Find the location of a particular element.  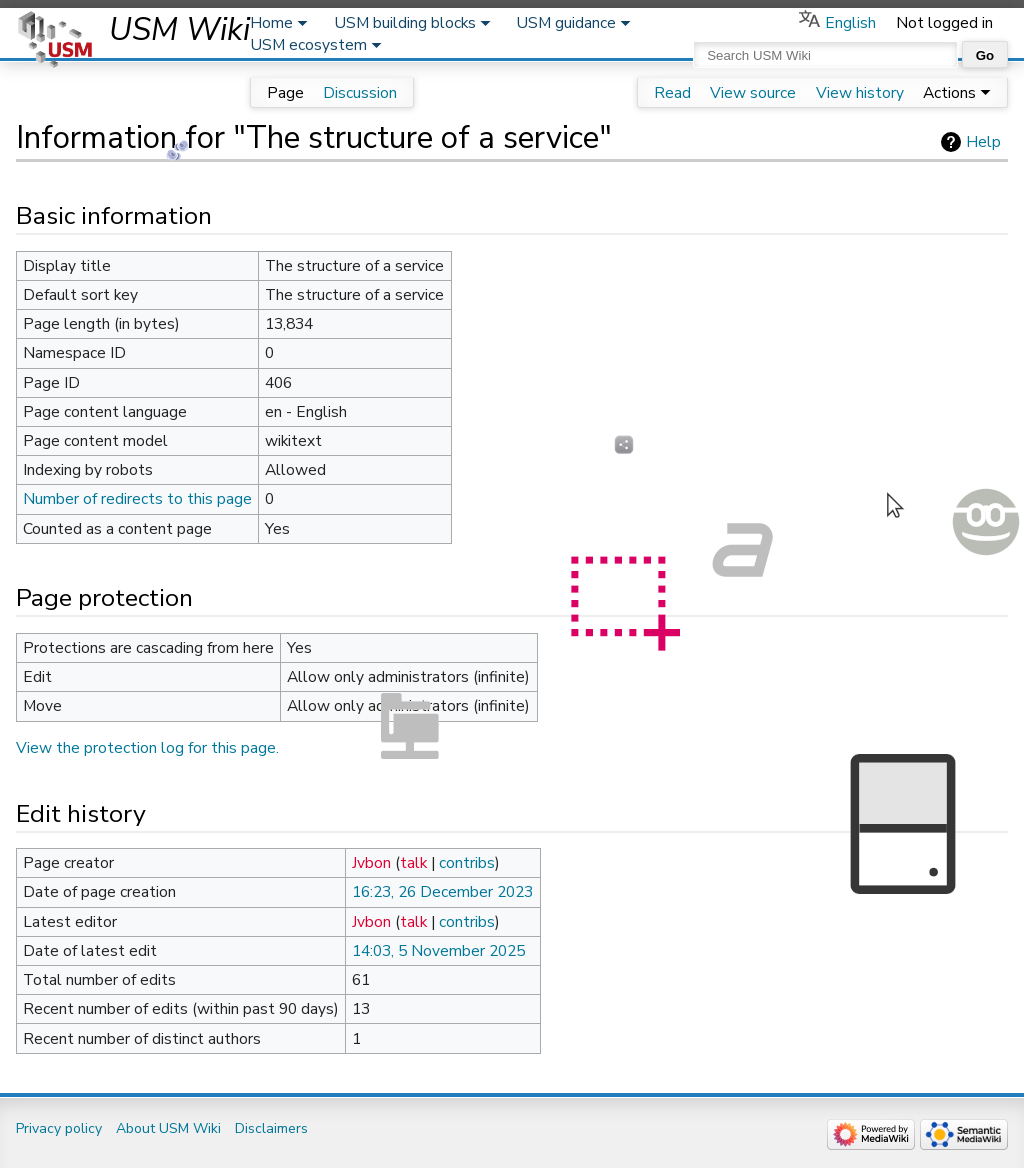

open network sharing preferences is located at coordinates (624, 445).